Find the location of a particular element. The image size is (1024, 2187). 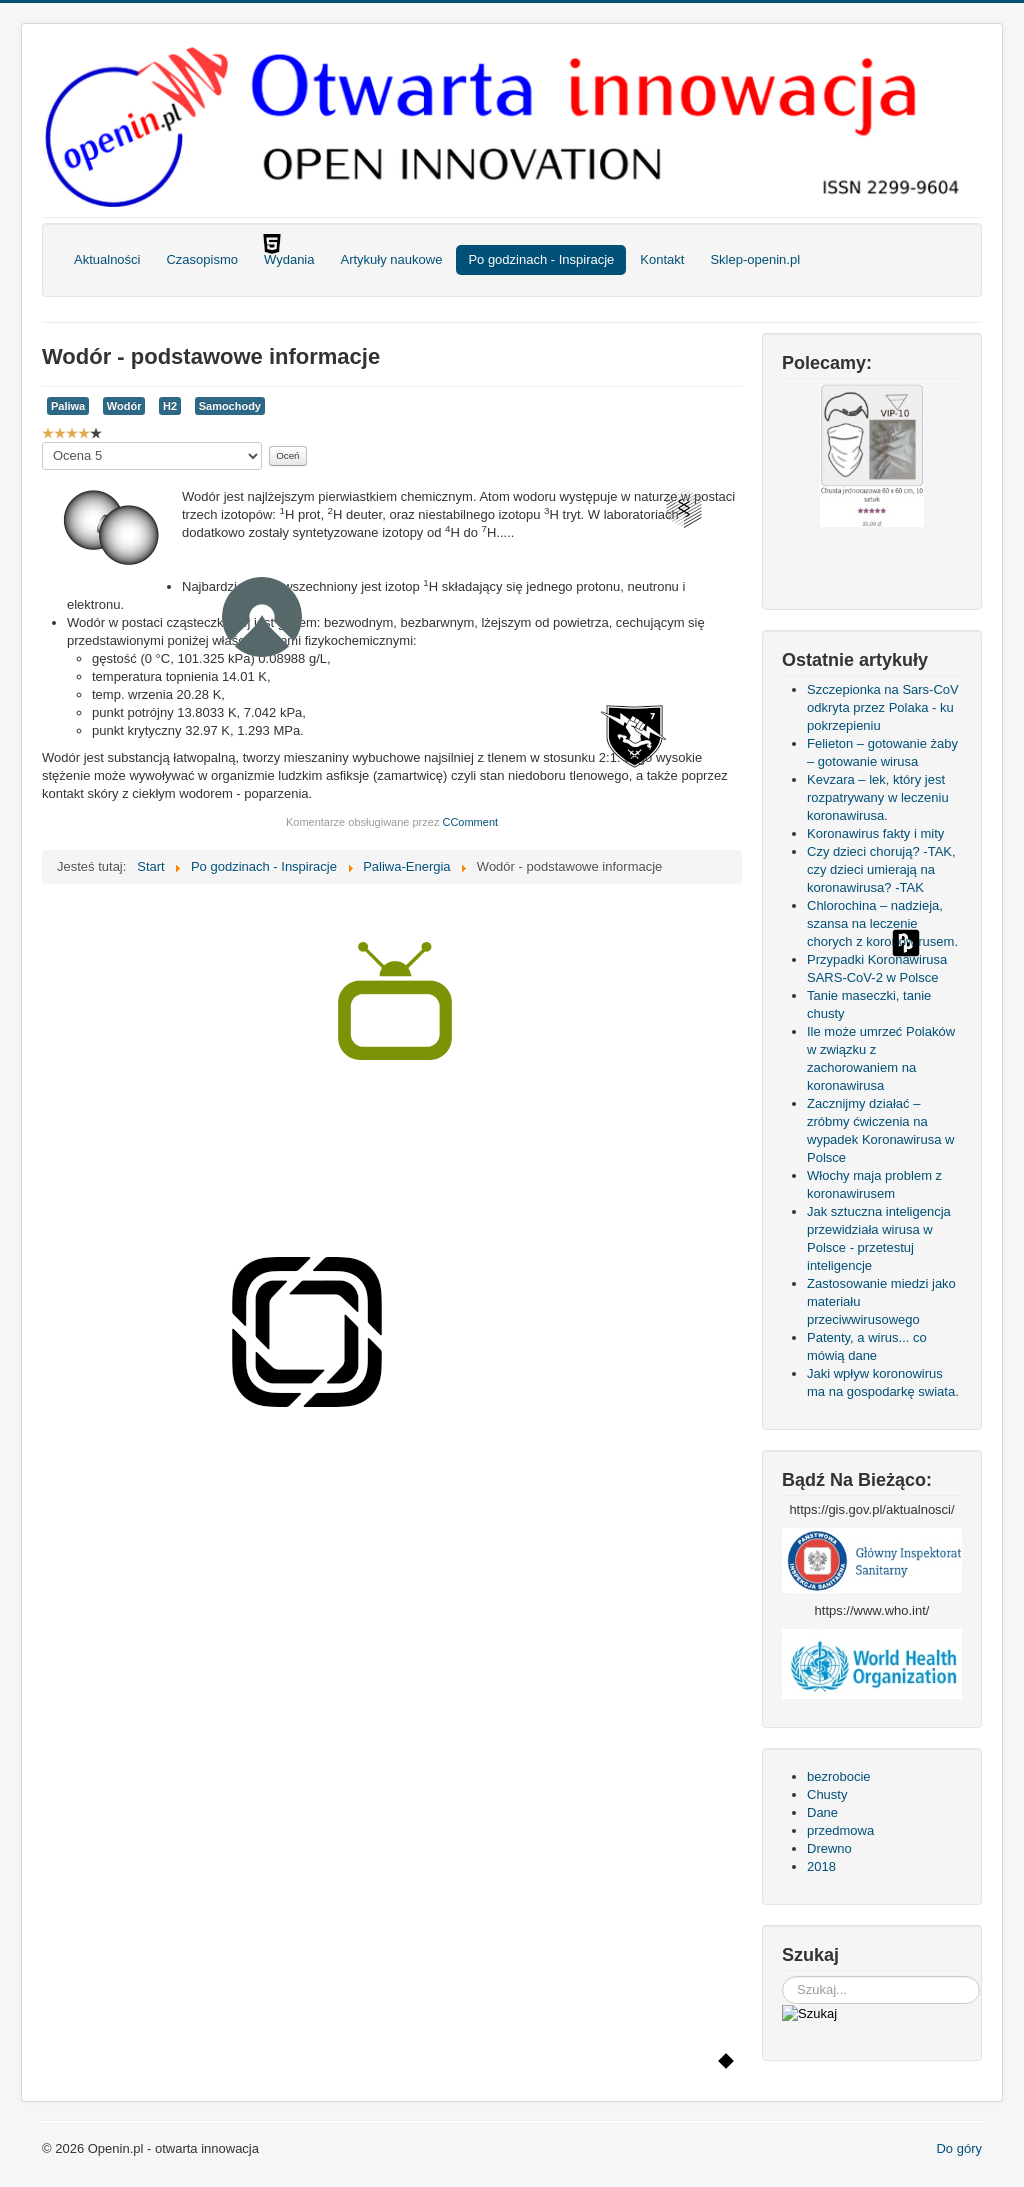

pied piper company logo is located at coordinates (906, 943).